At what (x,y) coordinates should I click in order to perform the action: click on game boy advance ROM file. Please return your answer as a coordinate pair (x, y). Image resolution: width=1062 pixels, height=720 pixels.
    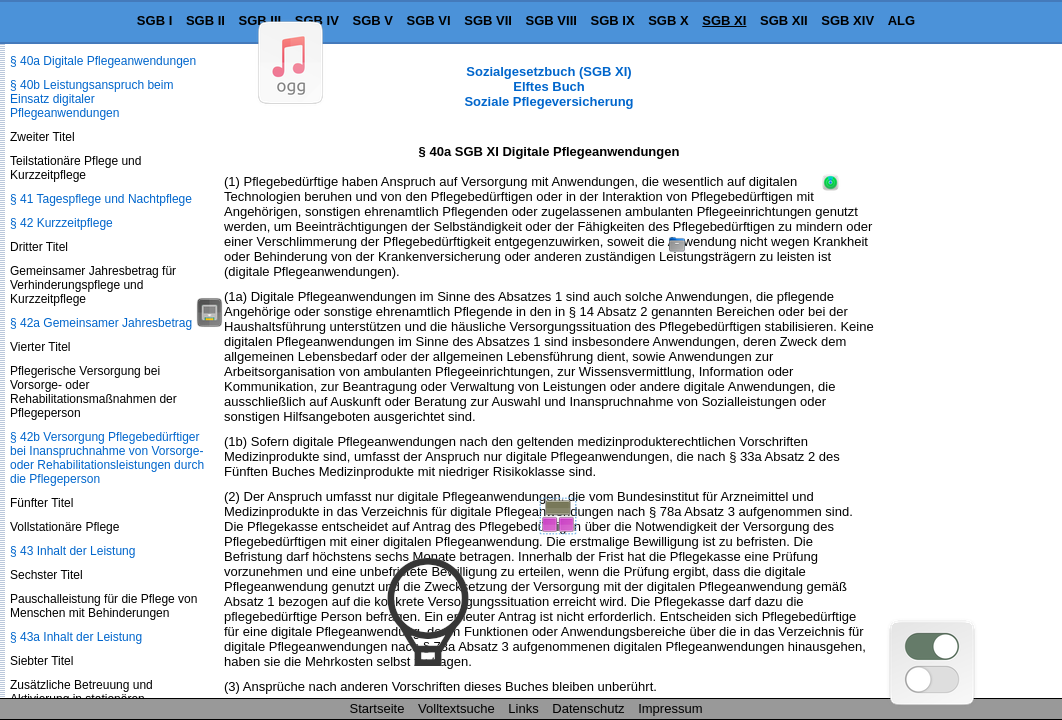
    Looking at the image, I should click on (209, 312).